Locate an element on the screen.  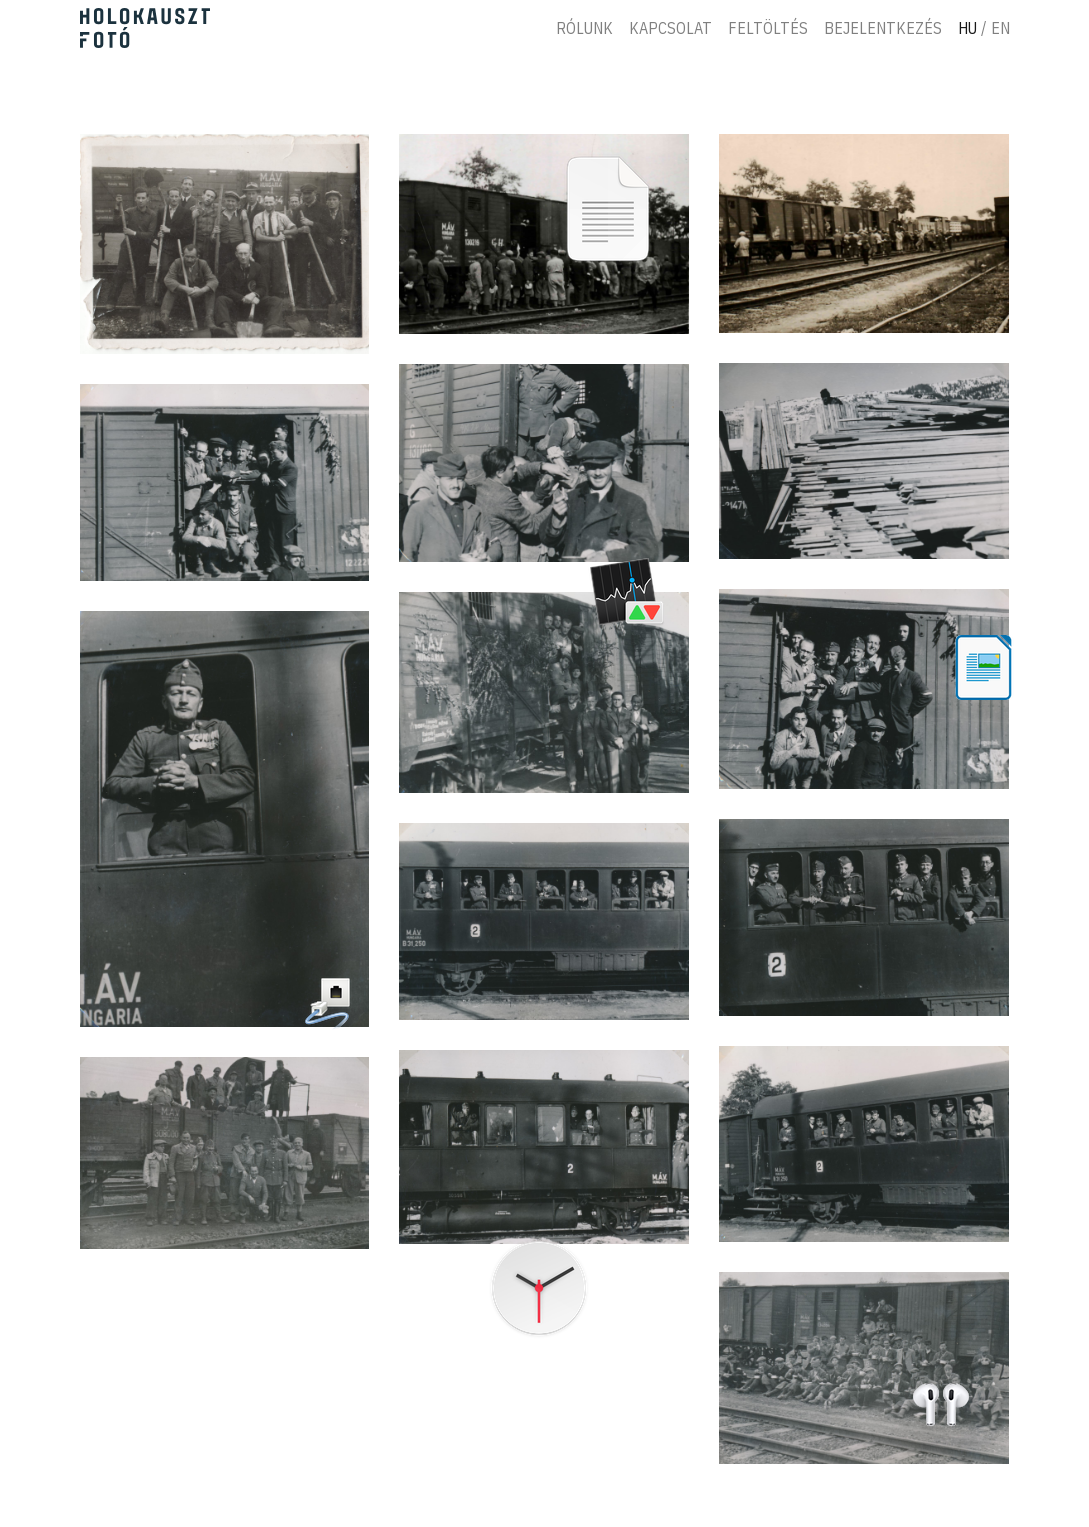
access stocks preferences or settings is located at coordinates (626, 591).